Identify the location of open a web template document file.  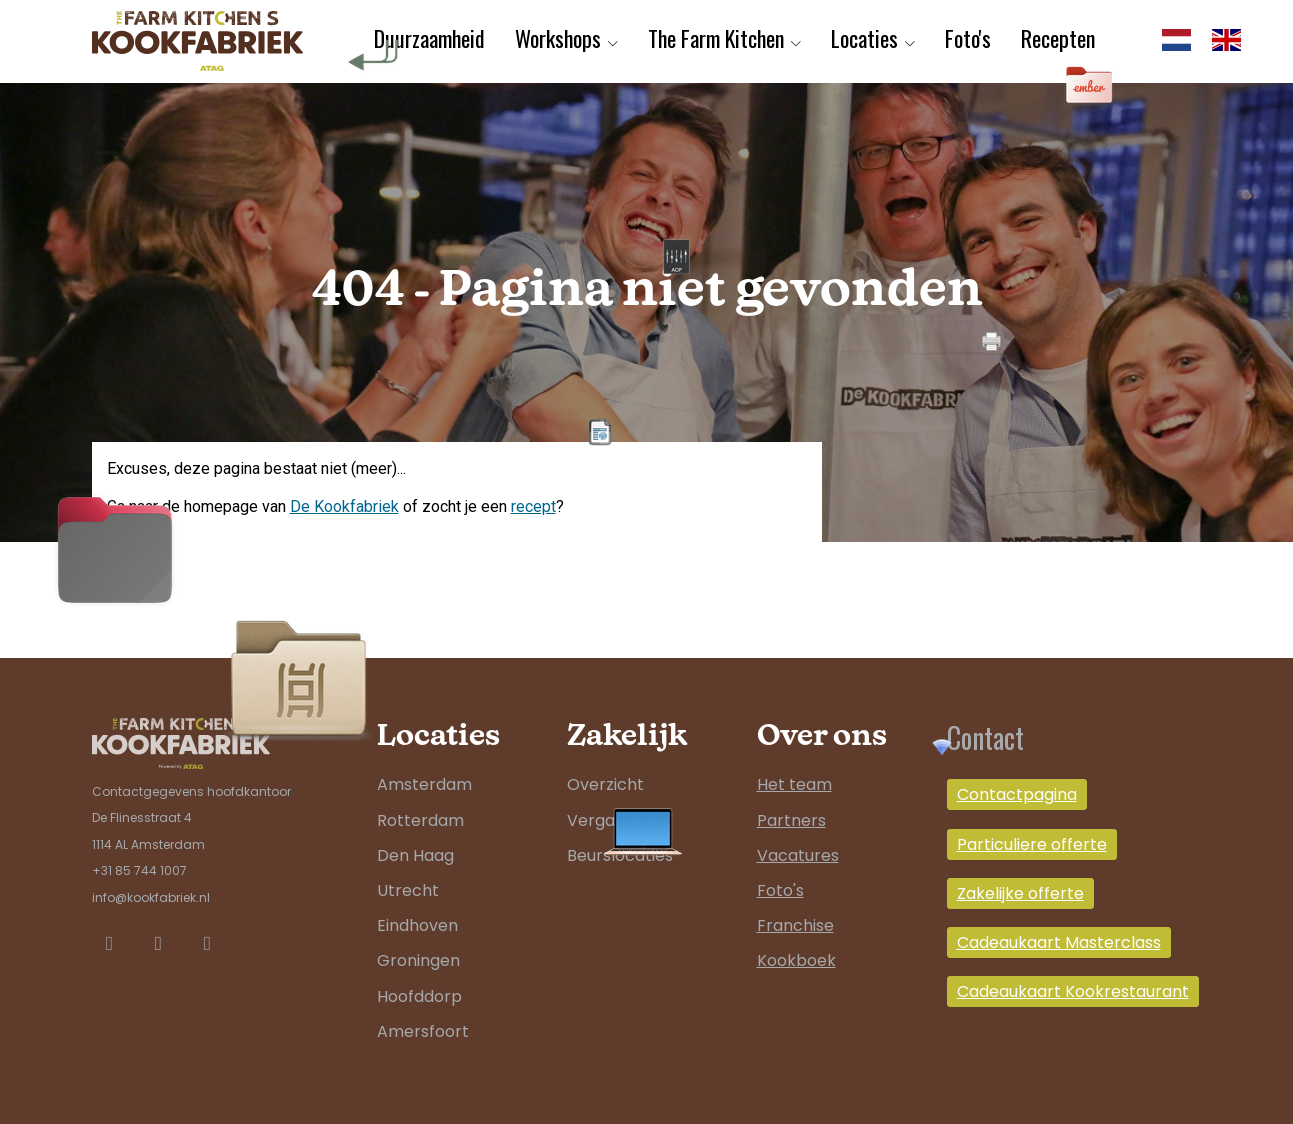
(600, 432).